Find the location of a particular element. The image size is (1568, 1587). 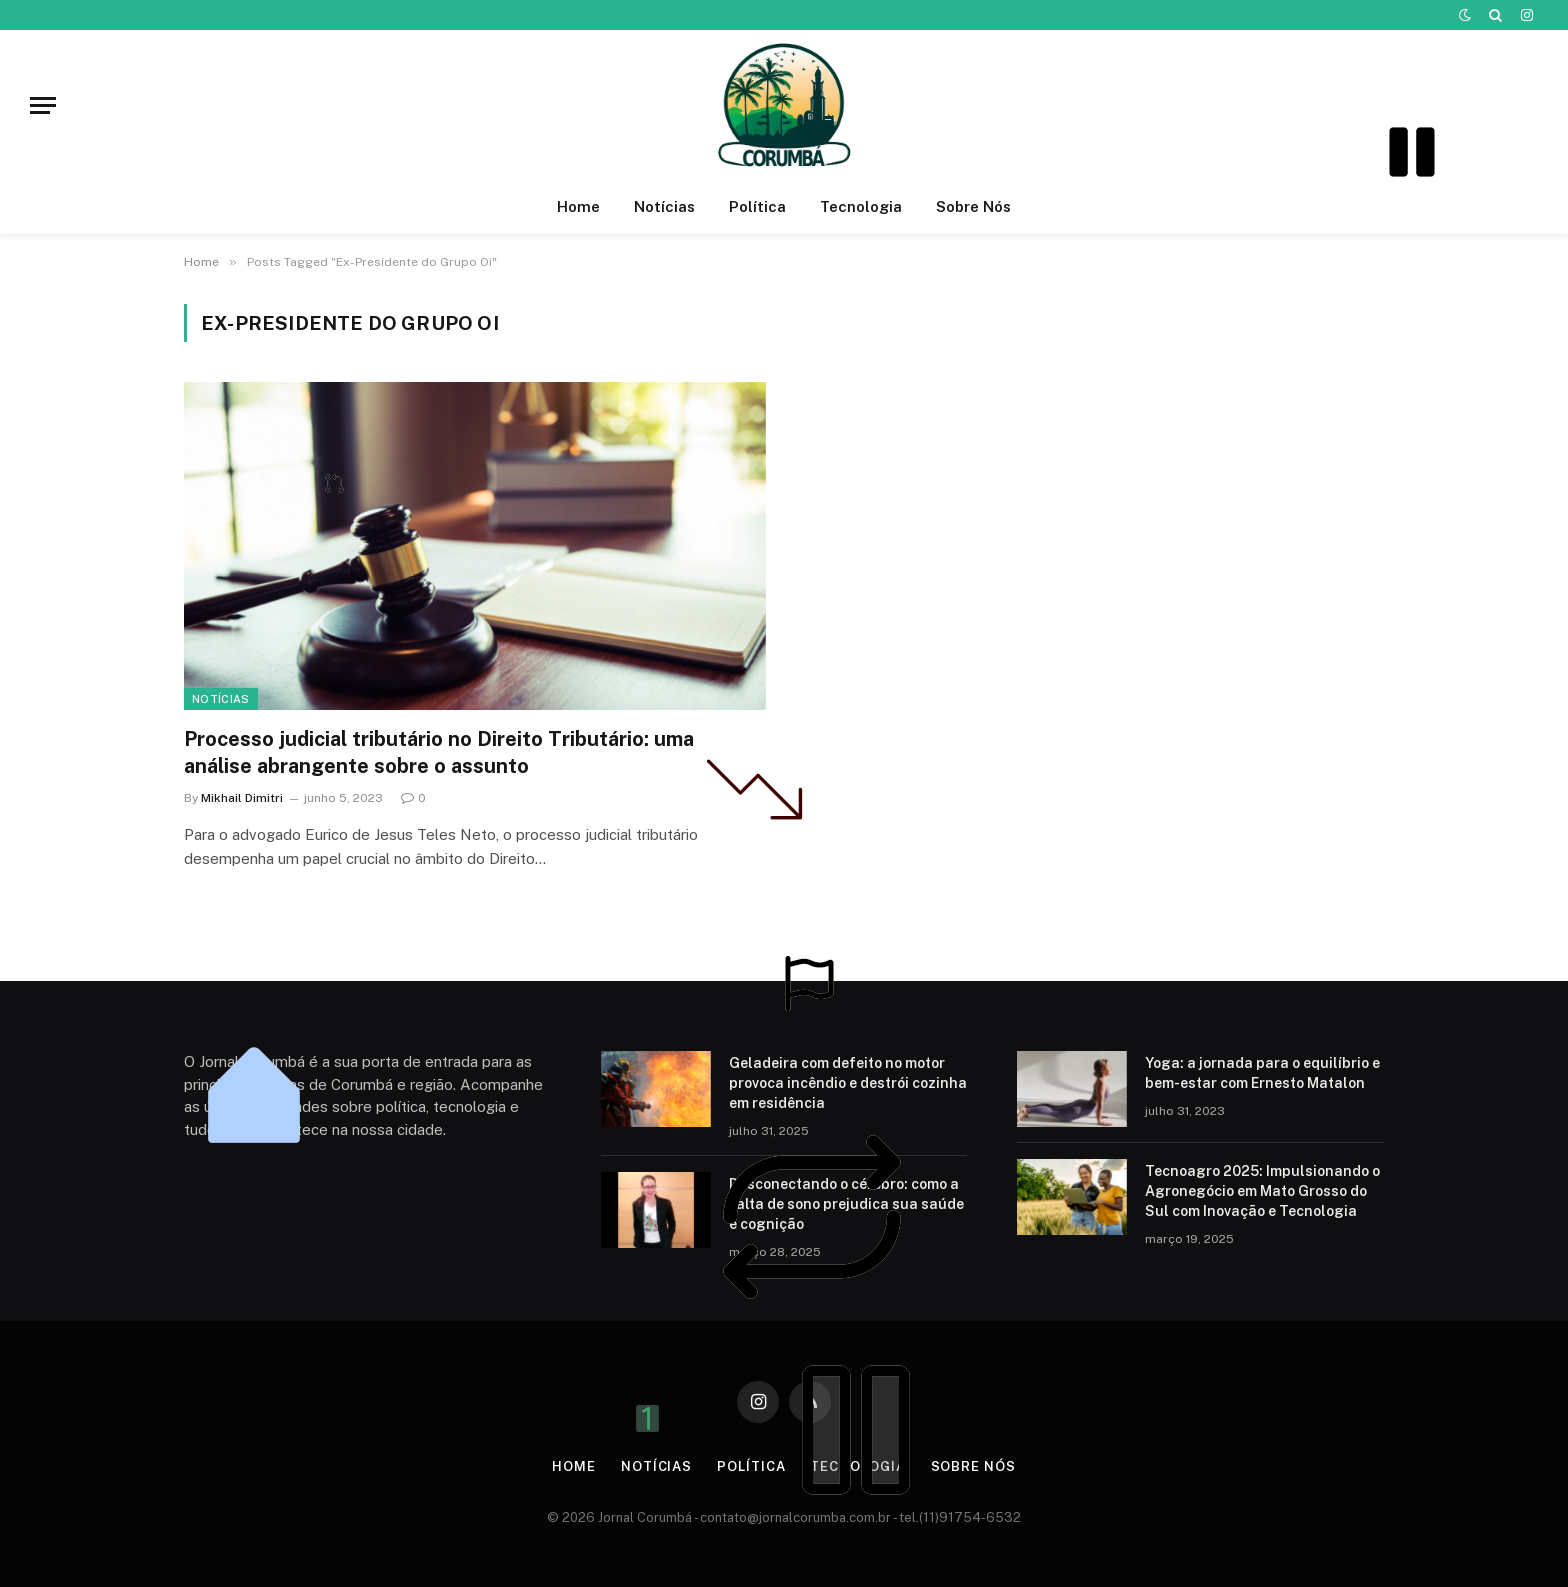

enable repeat mode for media playback is located at coordinates (812, 1217).